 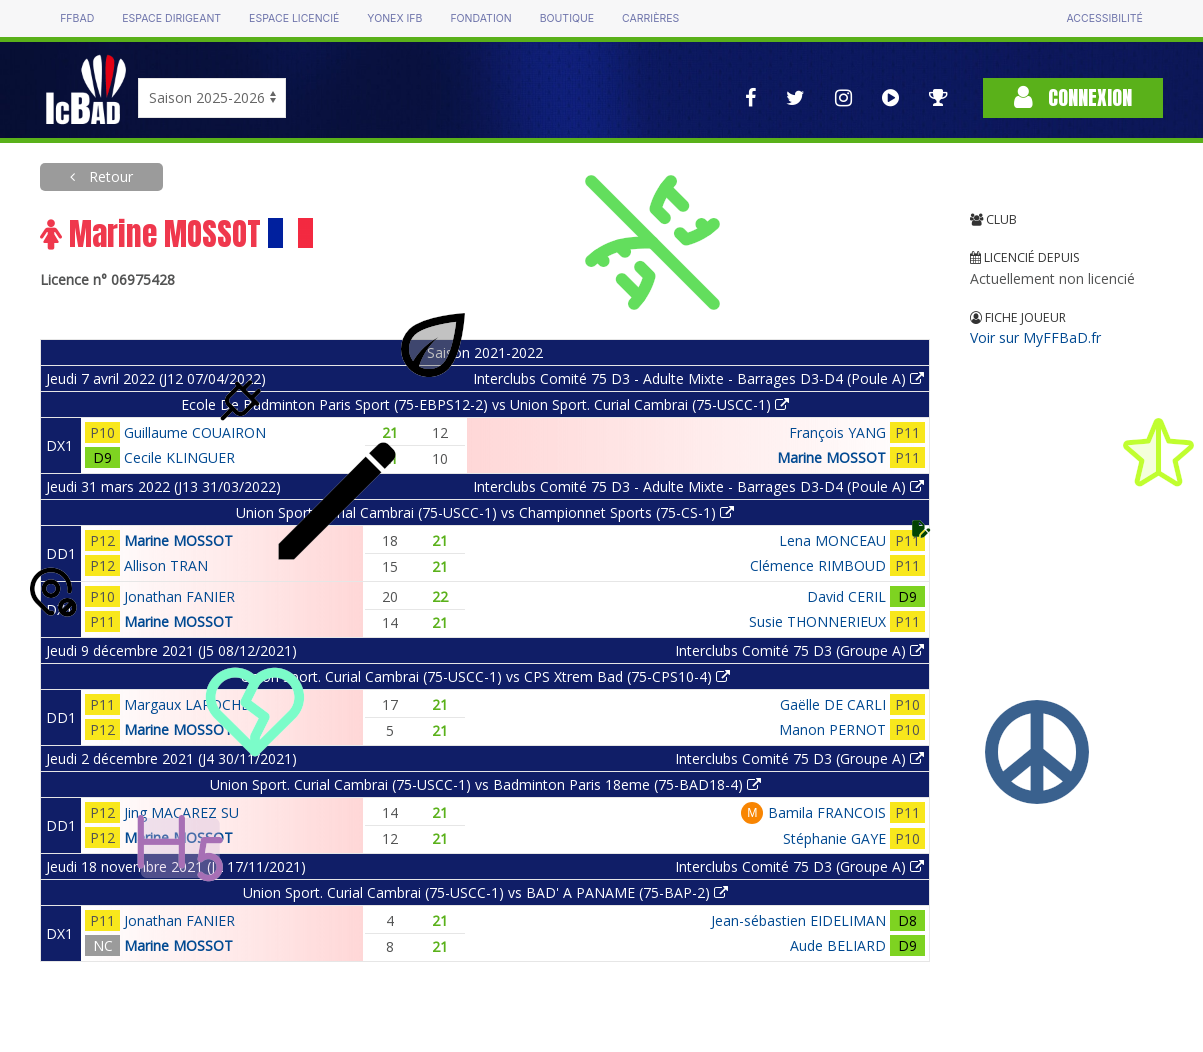 I want to click on connect to a power source, so click(x=240, y=401).